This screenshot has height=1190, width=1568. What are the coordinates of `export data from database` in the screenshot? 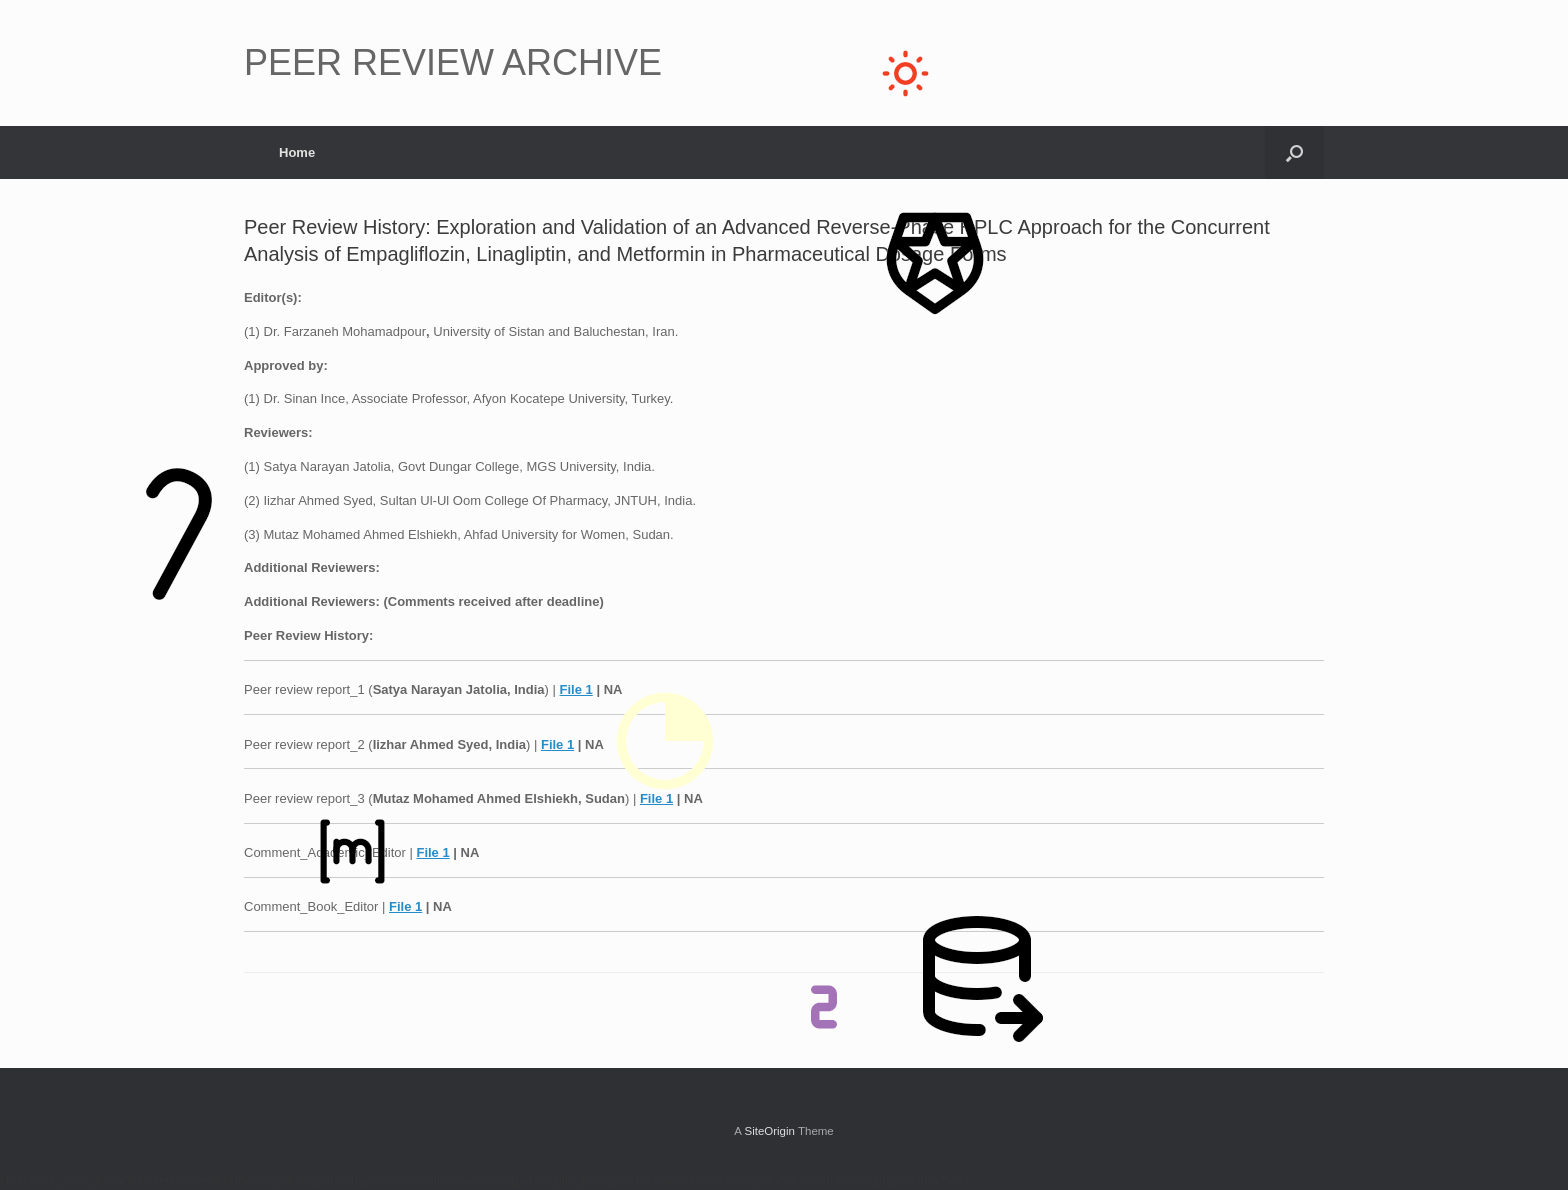 It's located at (977, 976).